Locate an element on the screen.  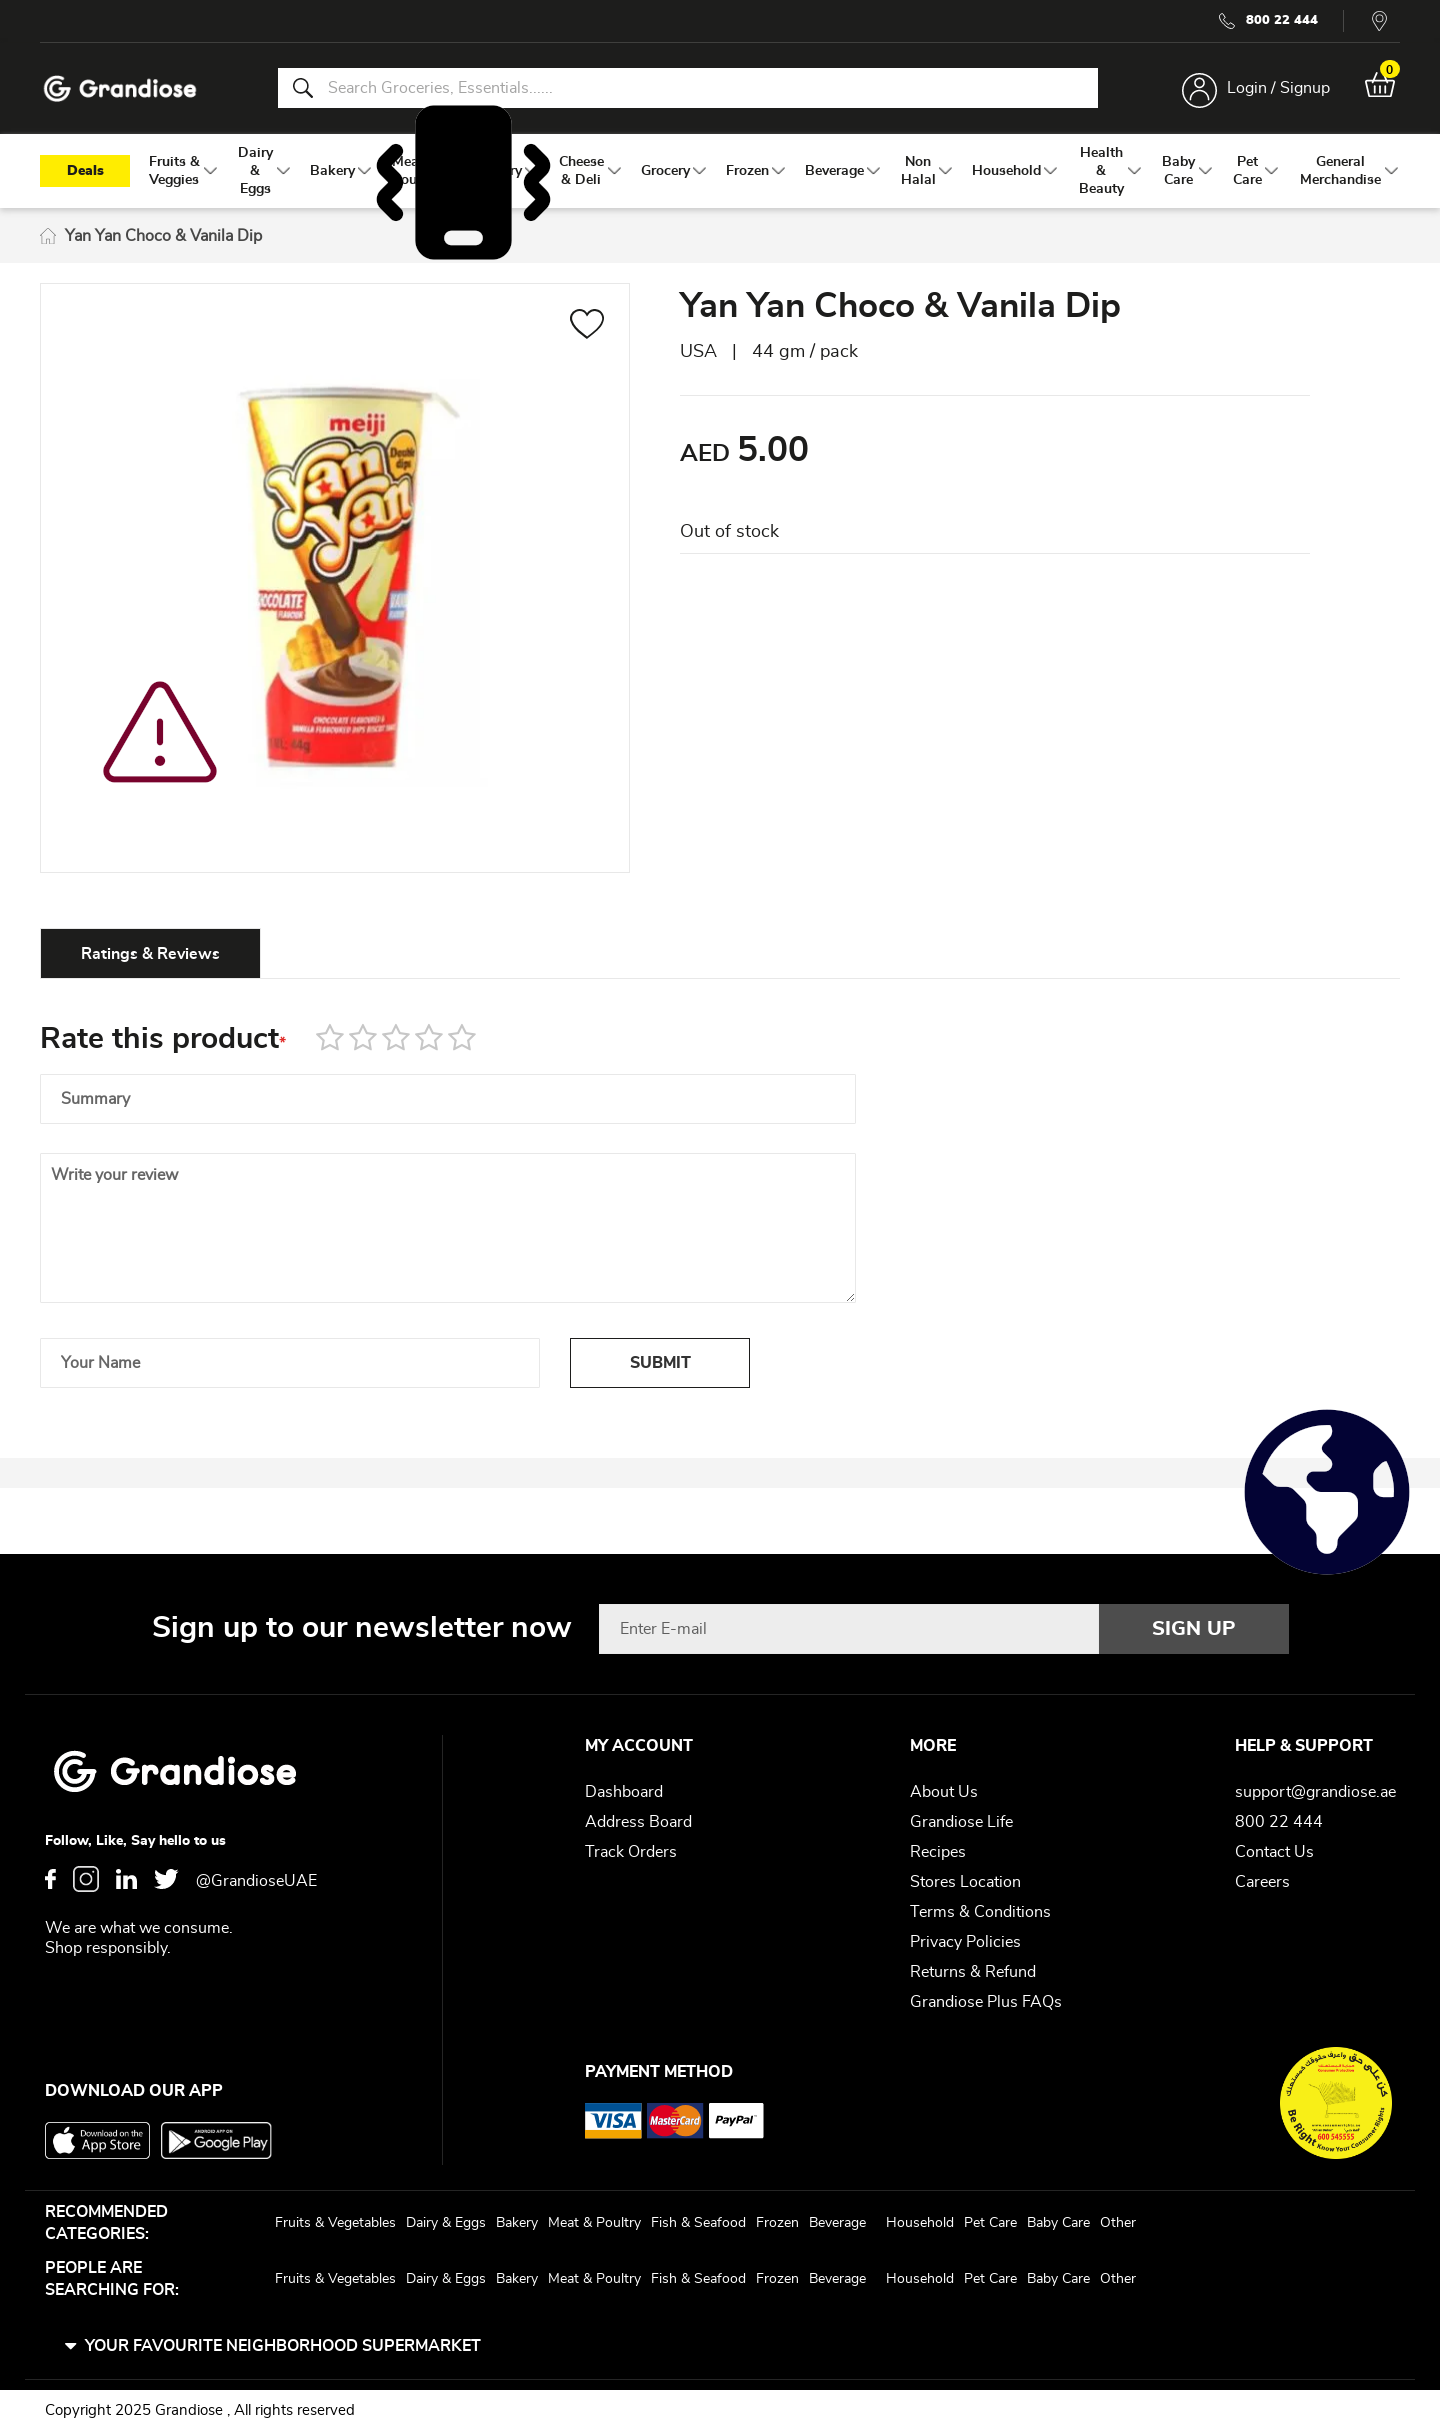
phone is on vibrate mode is located at coordinates (463, 182).